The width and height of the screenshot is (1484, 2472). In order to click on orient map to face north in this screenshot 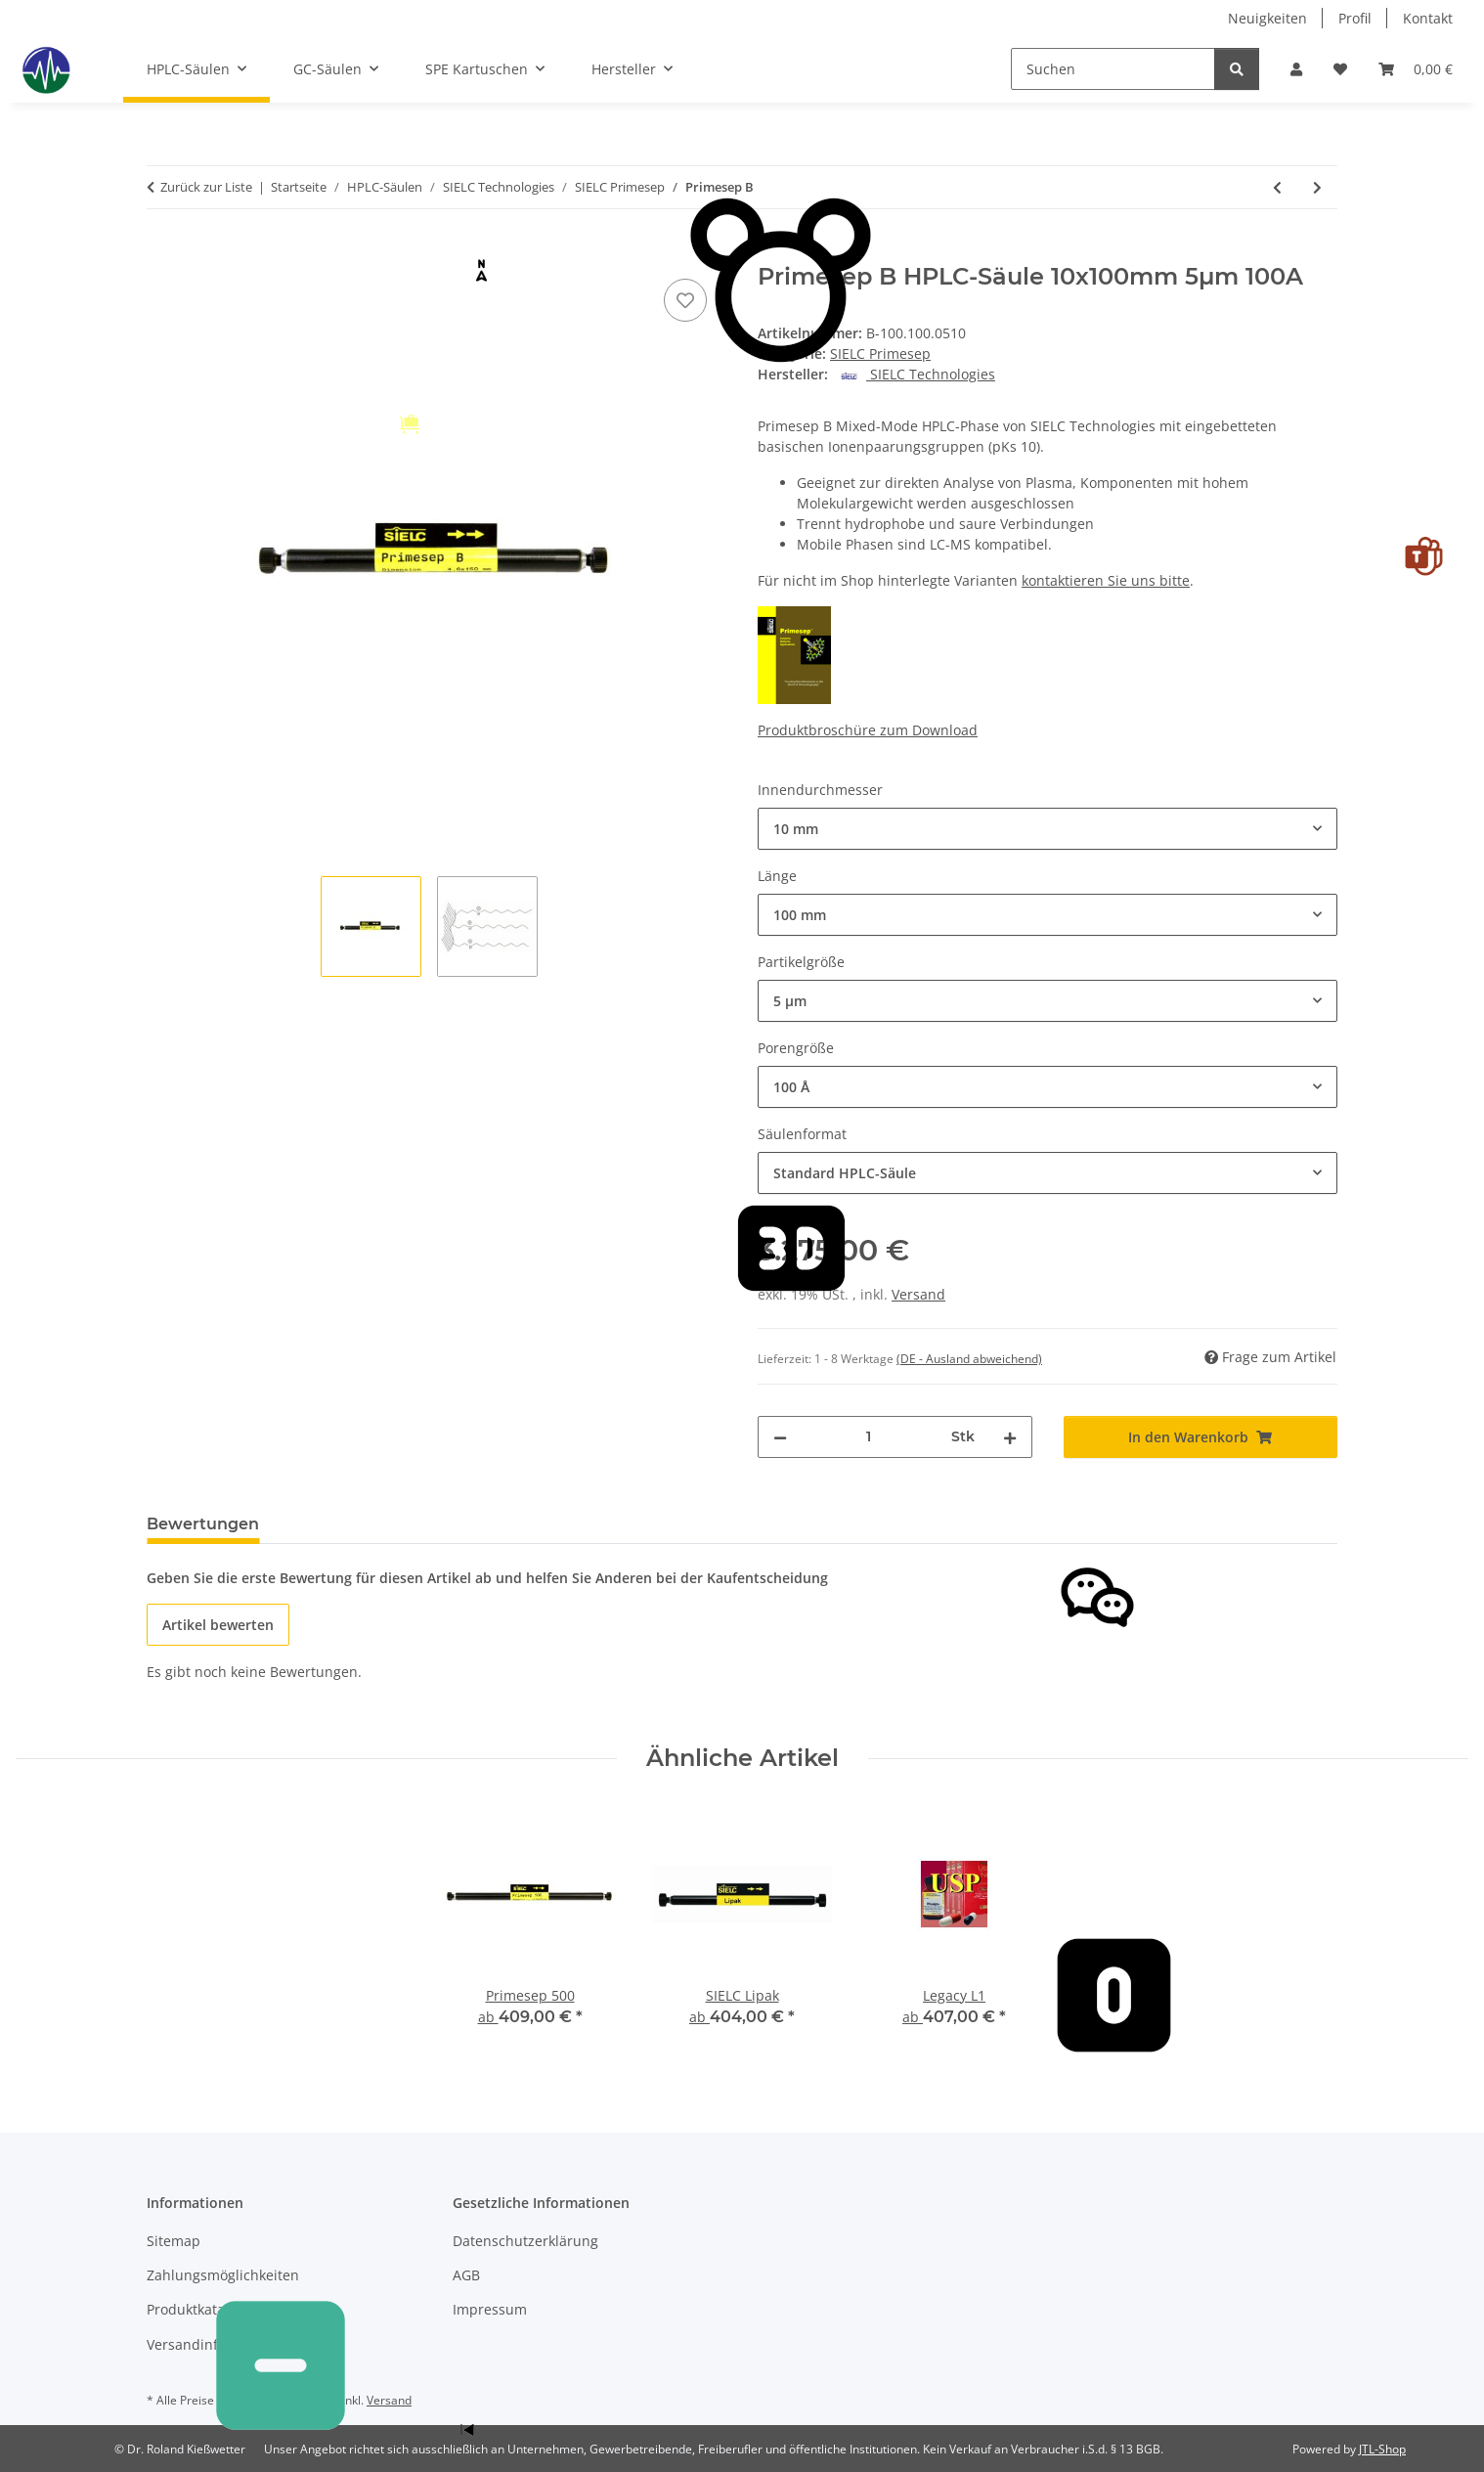, I will do `click(481, 270)`.